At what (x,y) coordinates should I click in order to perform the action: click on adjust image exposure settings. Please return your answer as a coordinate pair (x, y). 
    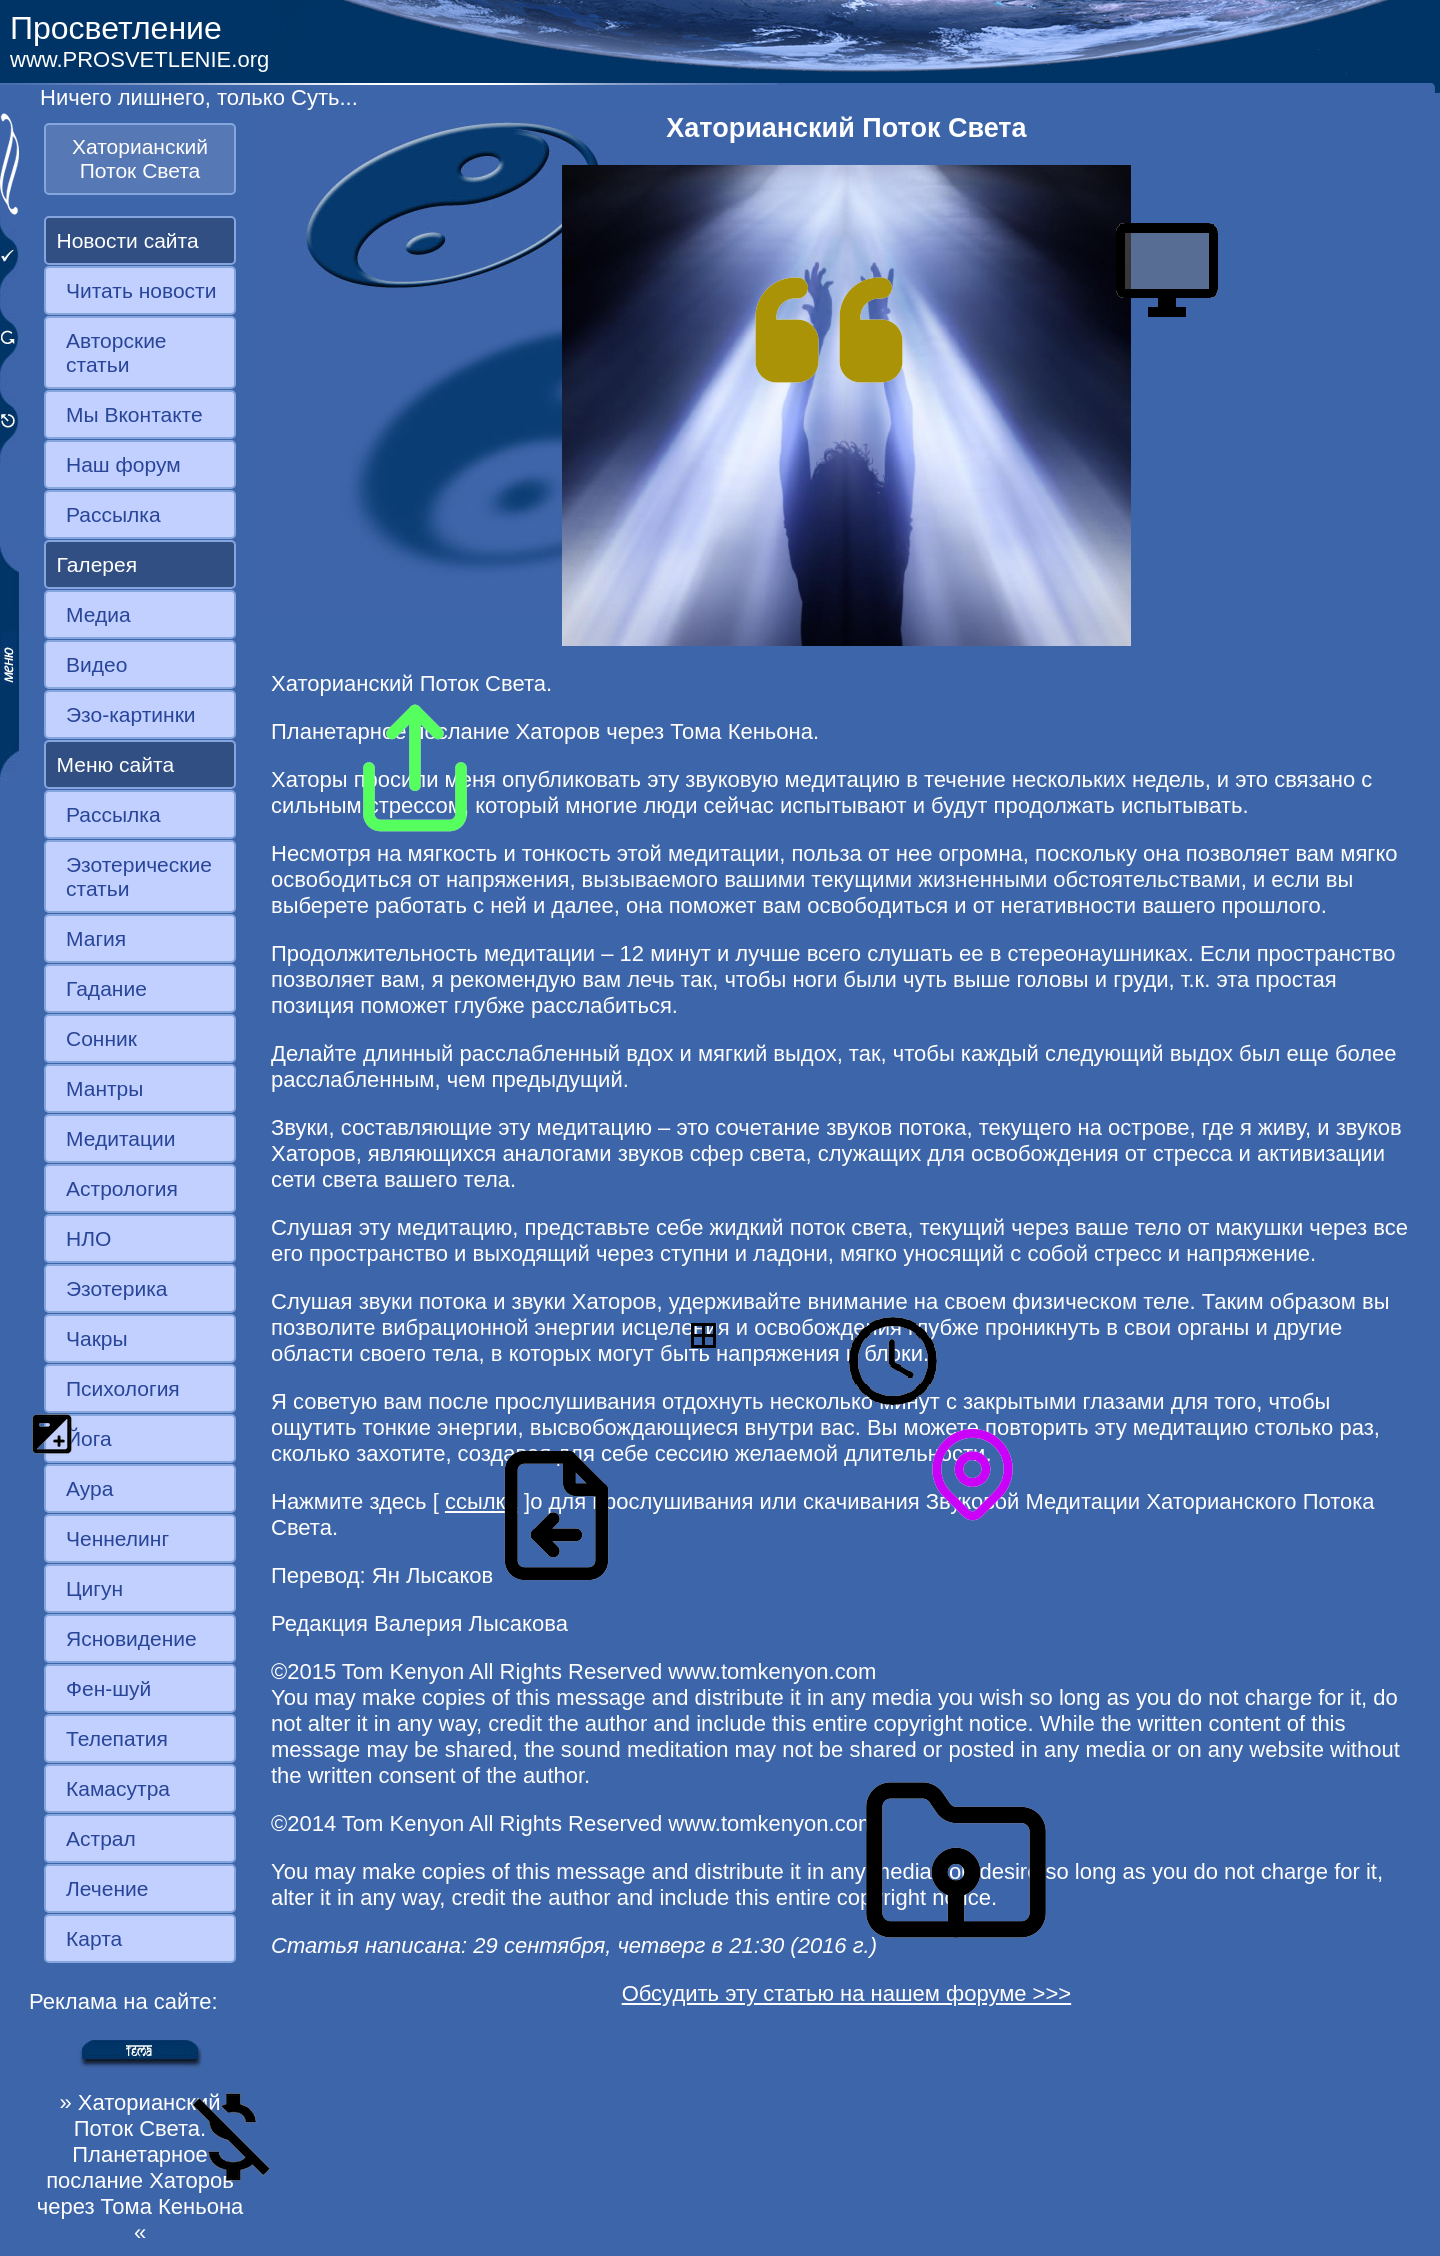
    Looking at the image, I should click on (52, 1434).